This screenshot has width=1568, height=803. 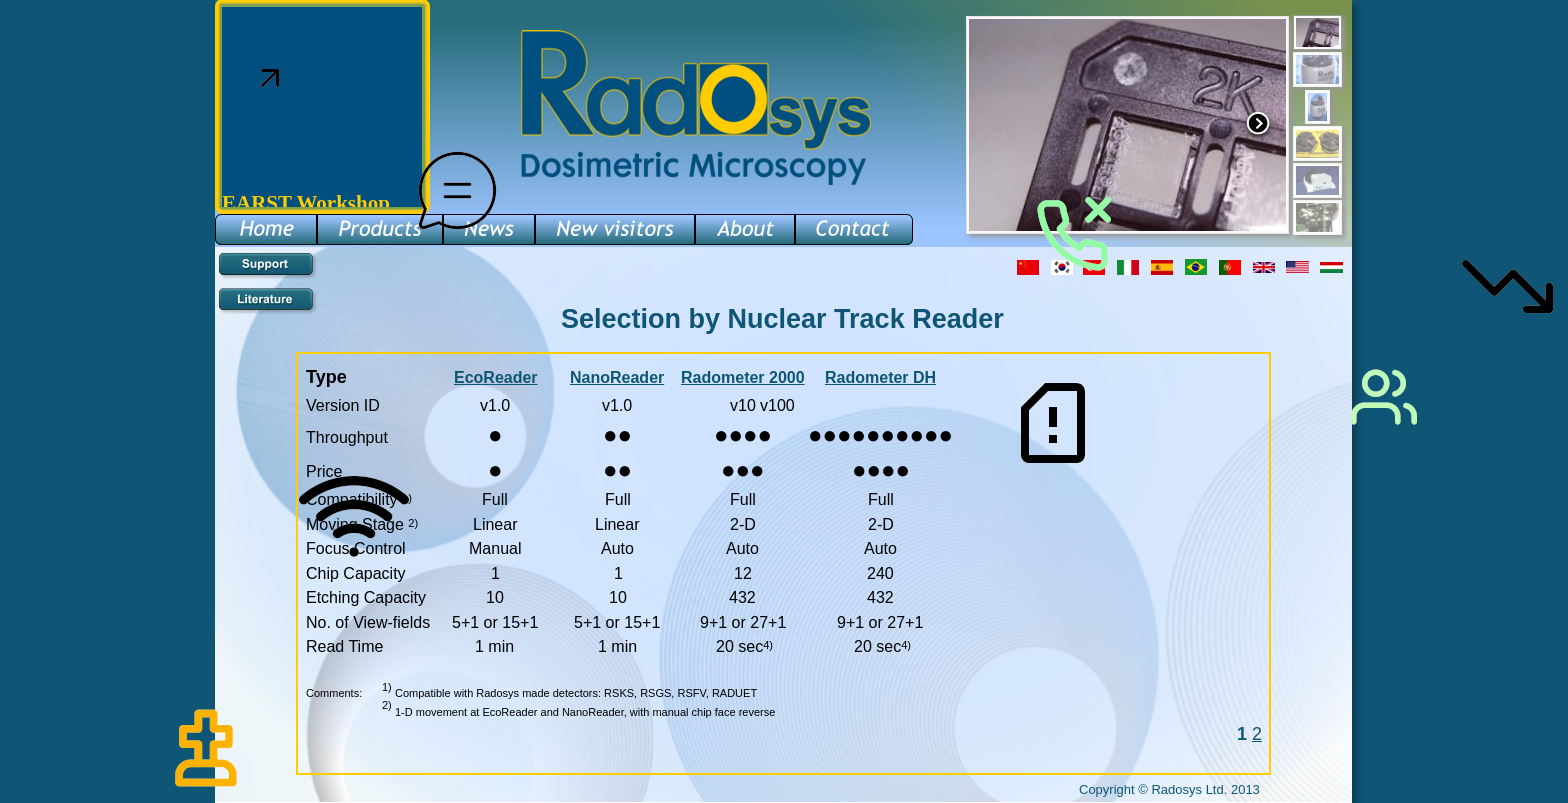 I want to click on view wireless network connection status, so click(x=354, y=514).